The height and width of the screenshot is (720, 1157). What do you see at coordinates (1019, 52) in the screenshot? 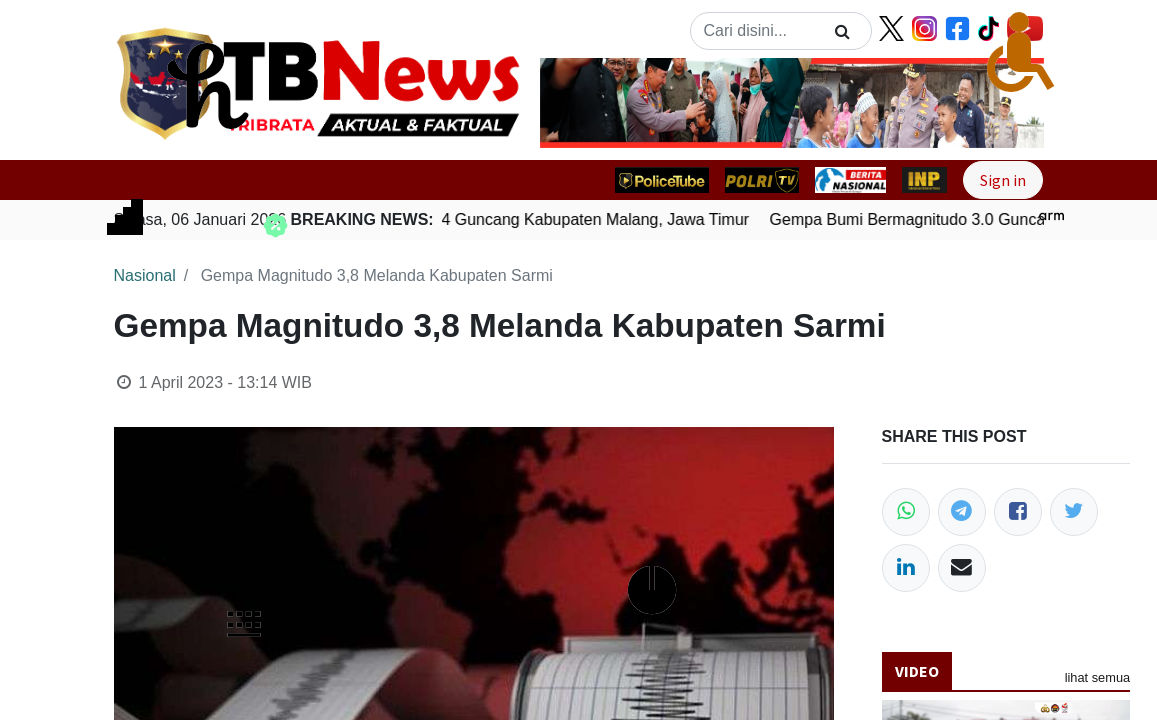
I see `indicates wheelchair accessibility` at bounding box center [1019, 52].